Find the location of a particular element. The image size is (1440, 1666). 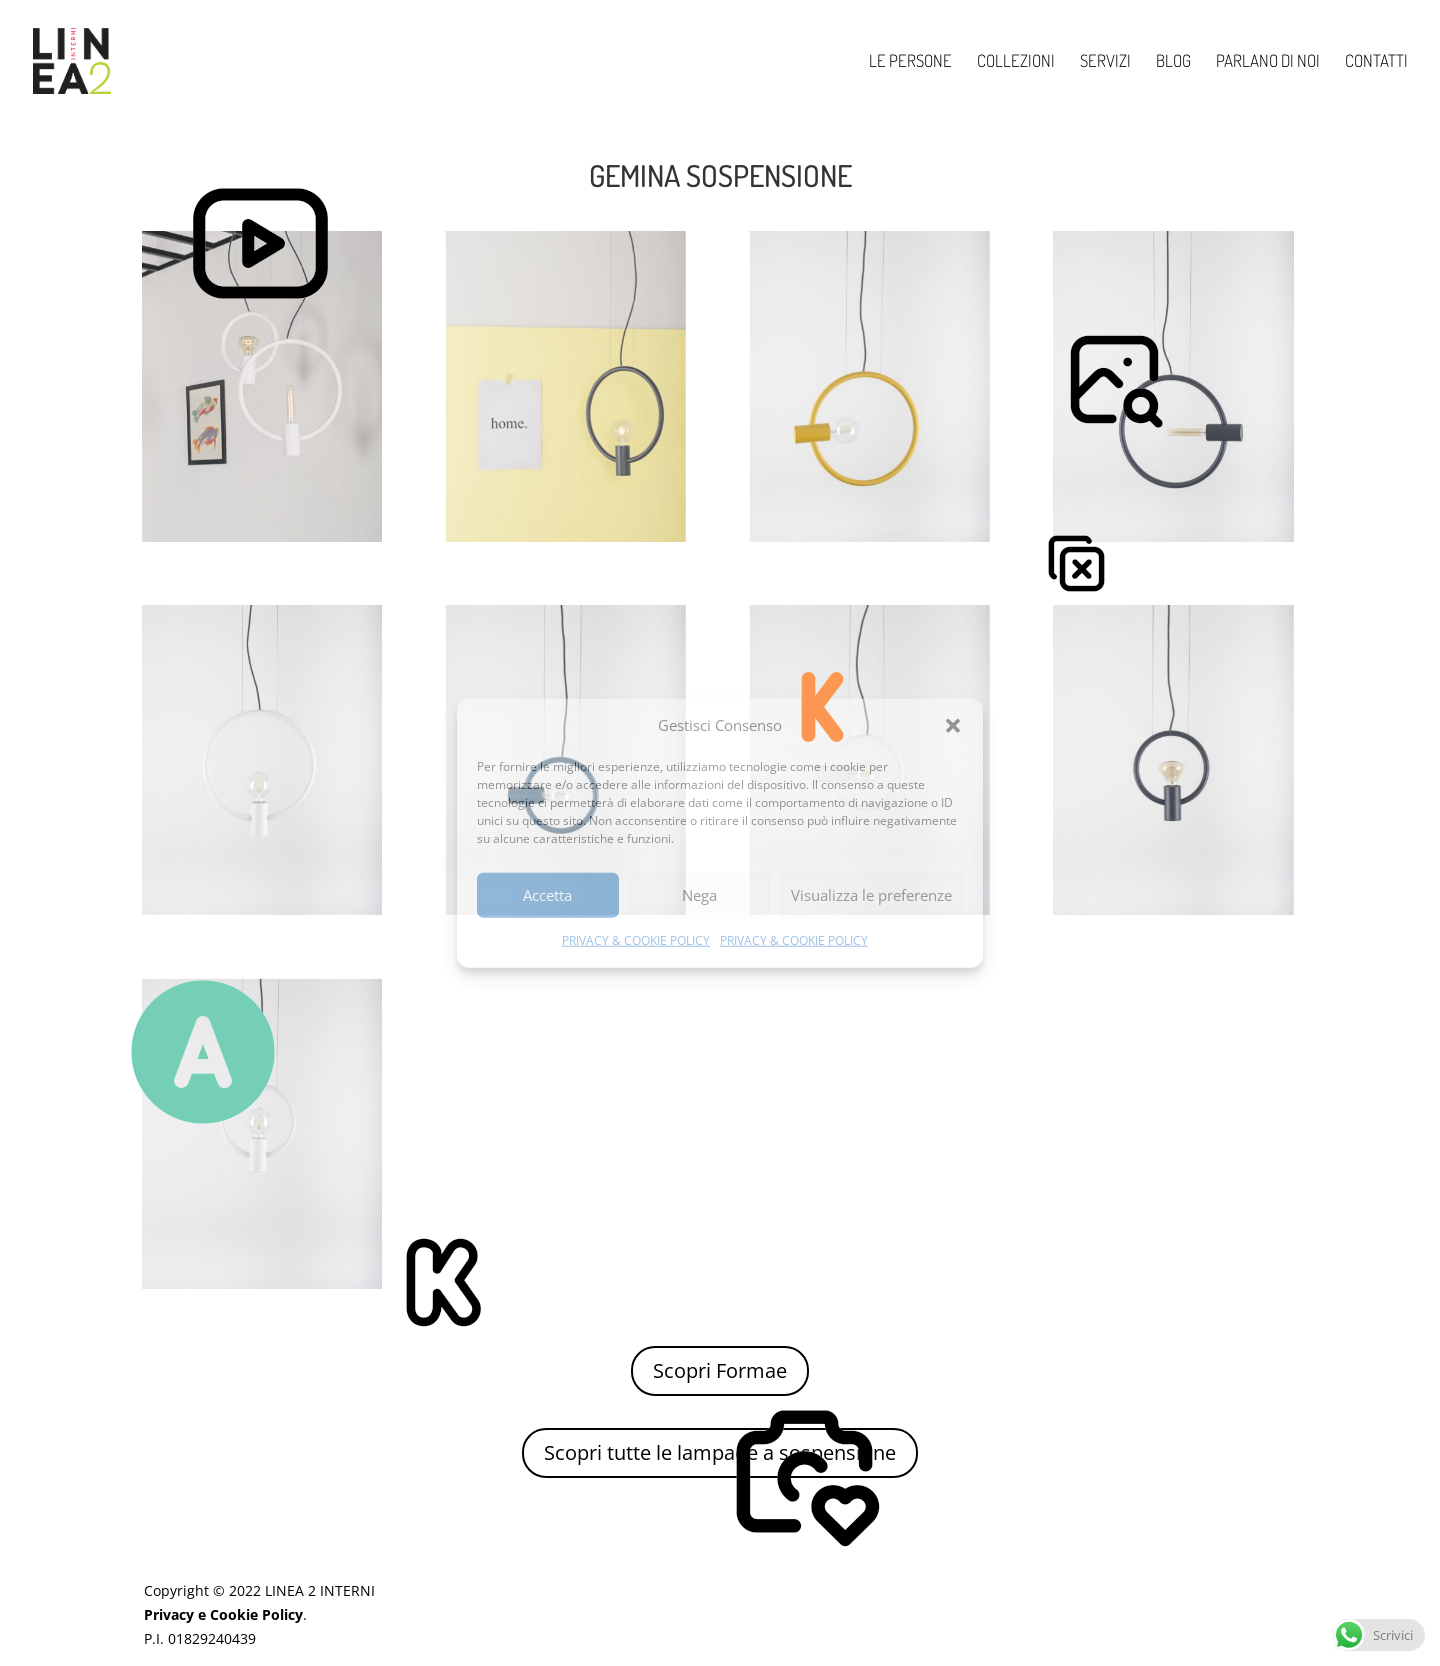

link to Kickstarter profile or campaign is located at coordinates (441, 1282).